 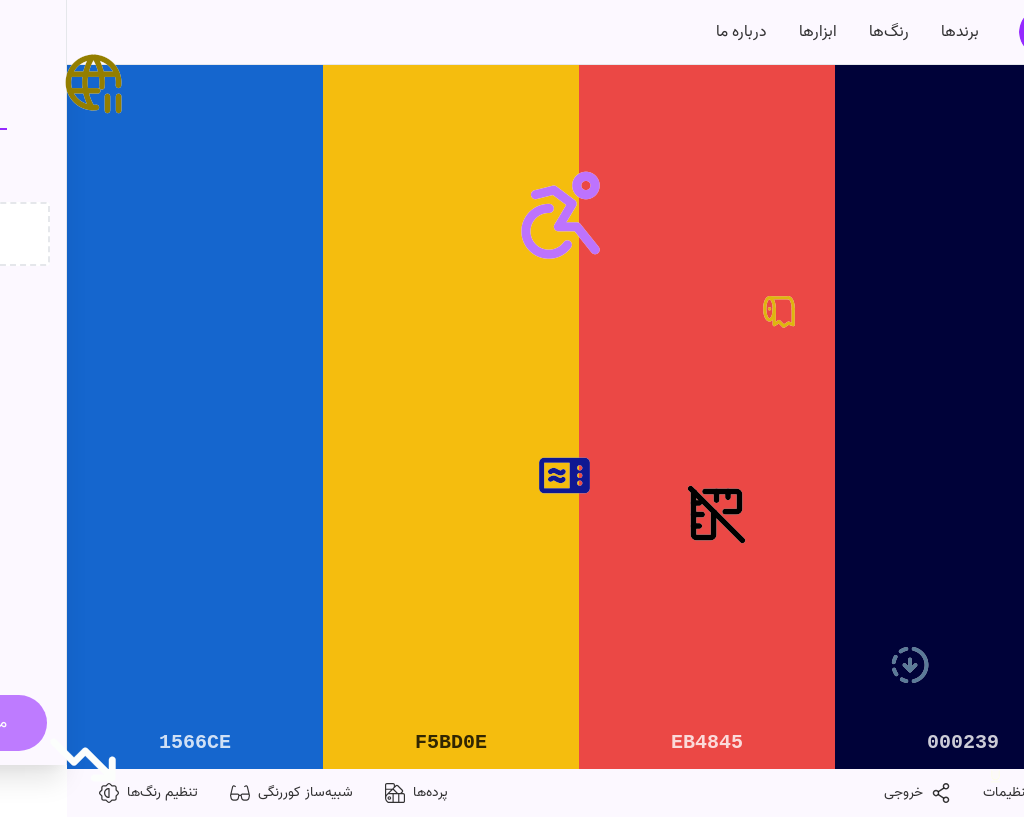 What do you see at coordinates (995, 775) in the screenshot?
I see `apply underline formatting to selected text` at bounding box center [995, 775].